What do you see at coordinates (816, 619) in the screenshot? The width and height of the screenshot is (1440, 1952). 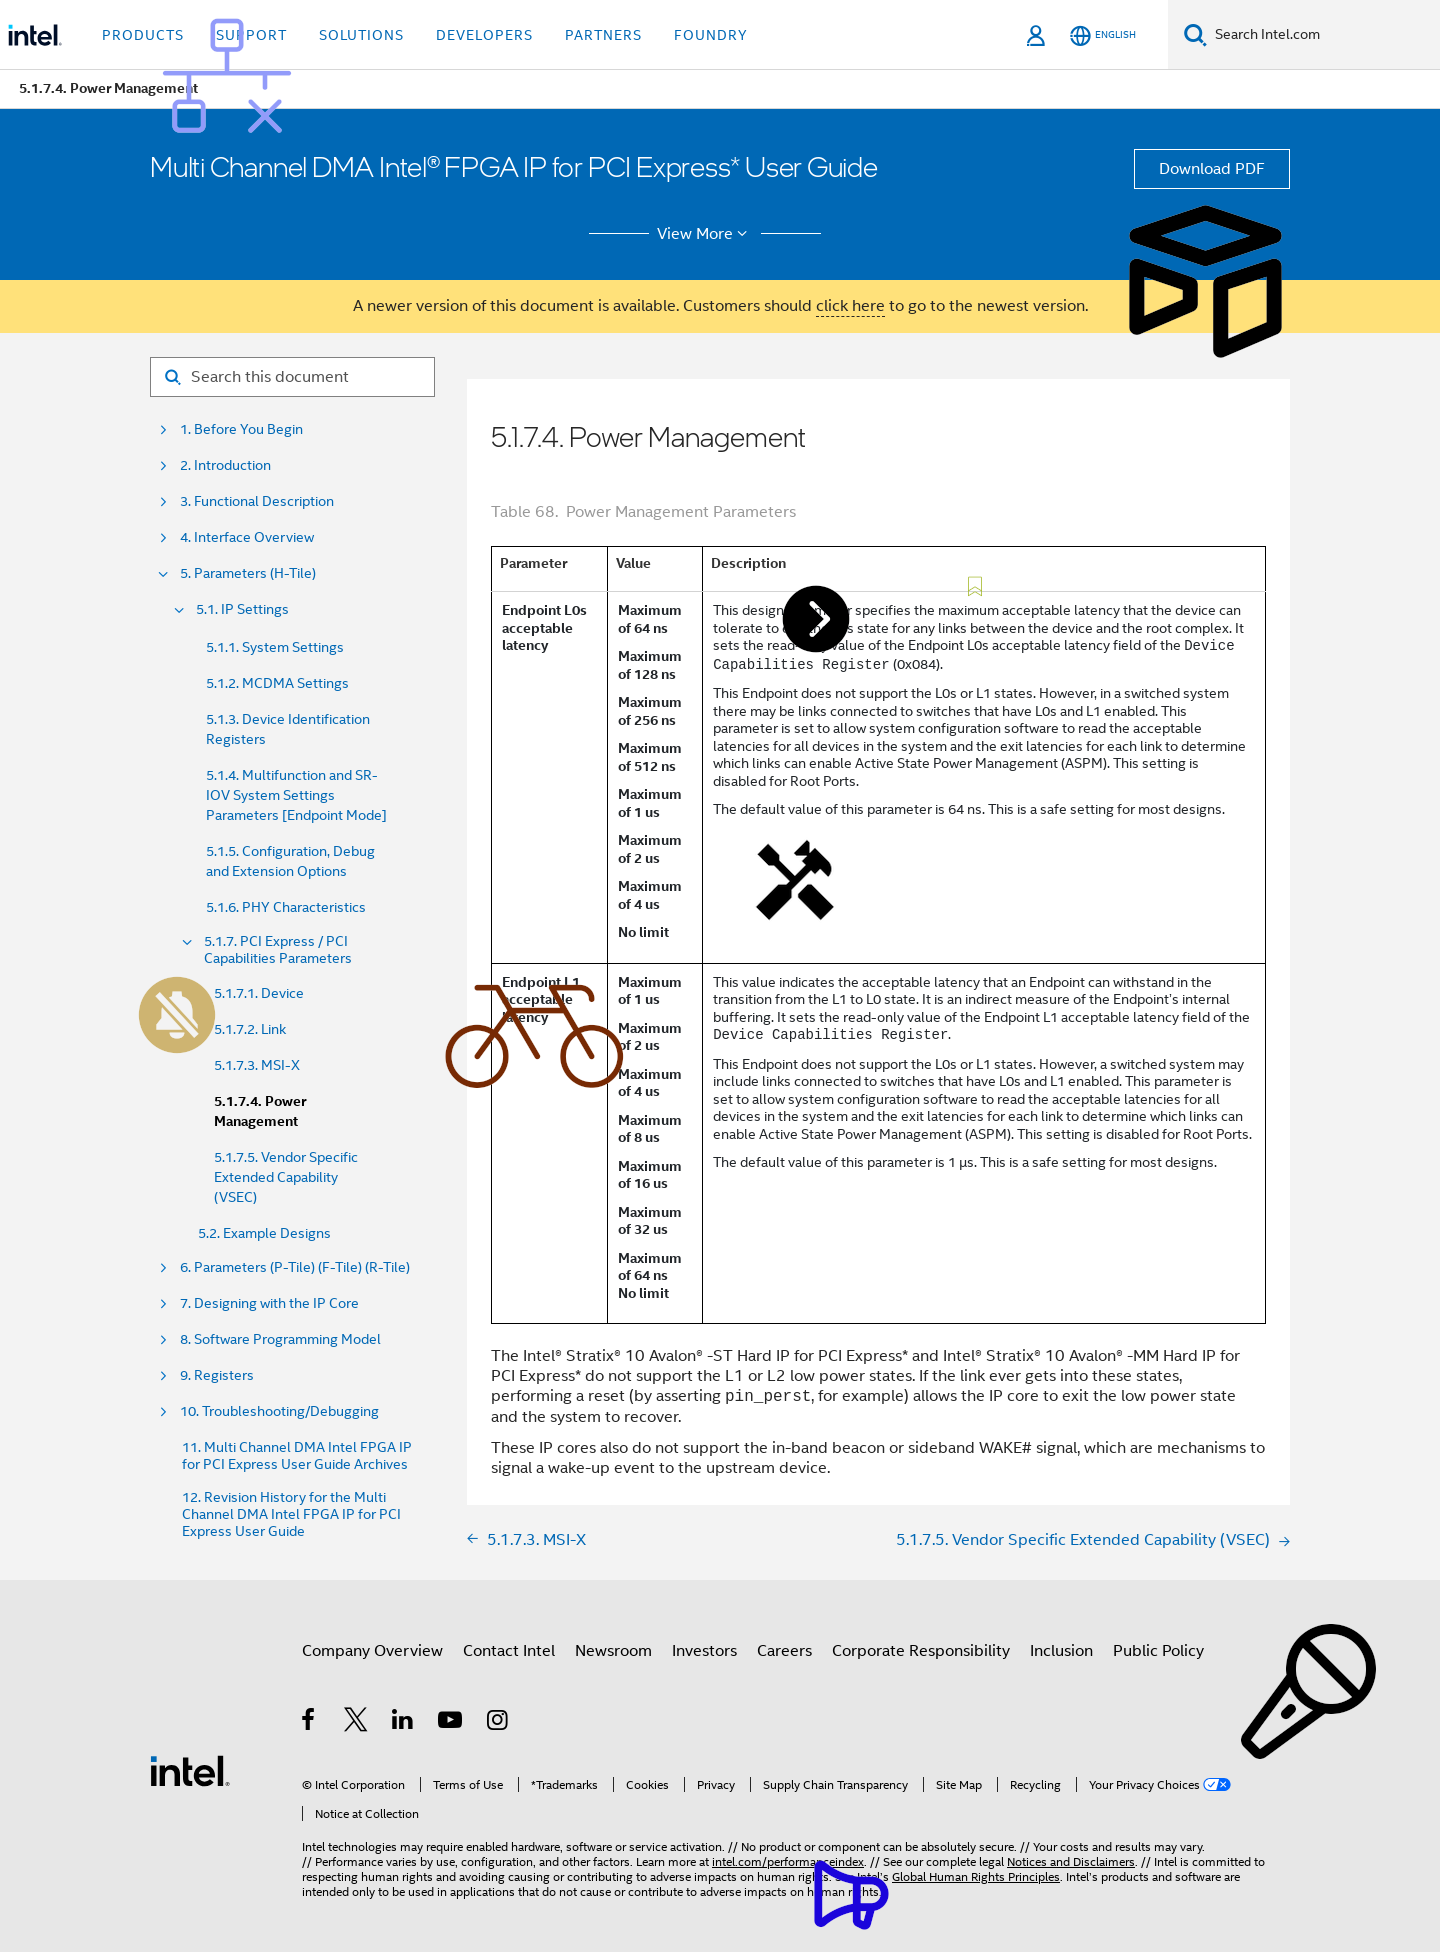 I see `go to the next item or page` at bounding box center [816, 619].